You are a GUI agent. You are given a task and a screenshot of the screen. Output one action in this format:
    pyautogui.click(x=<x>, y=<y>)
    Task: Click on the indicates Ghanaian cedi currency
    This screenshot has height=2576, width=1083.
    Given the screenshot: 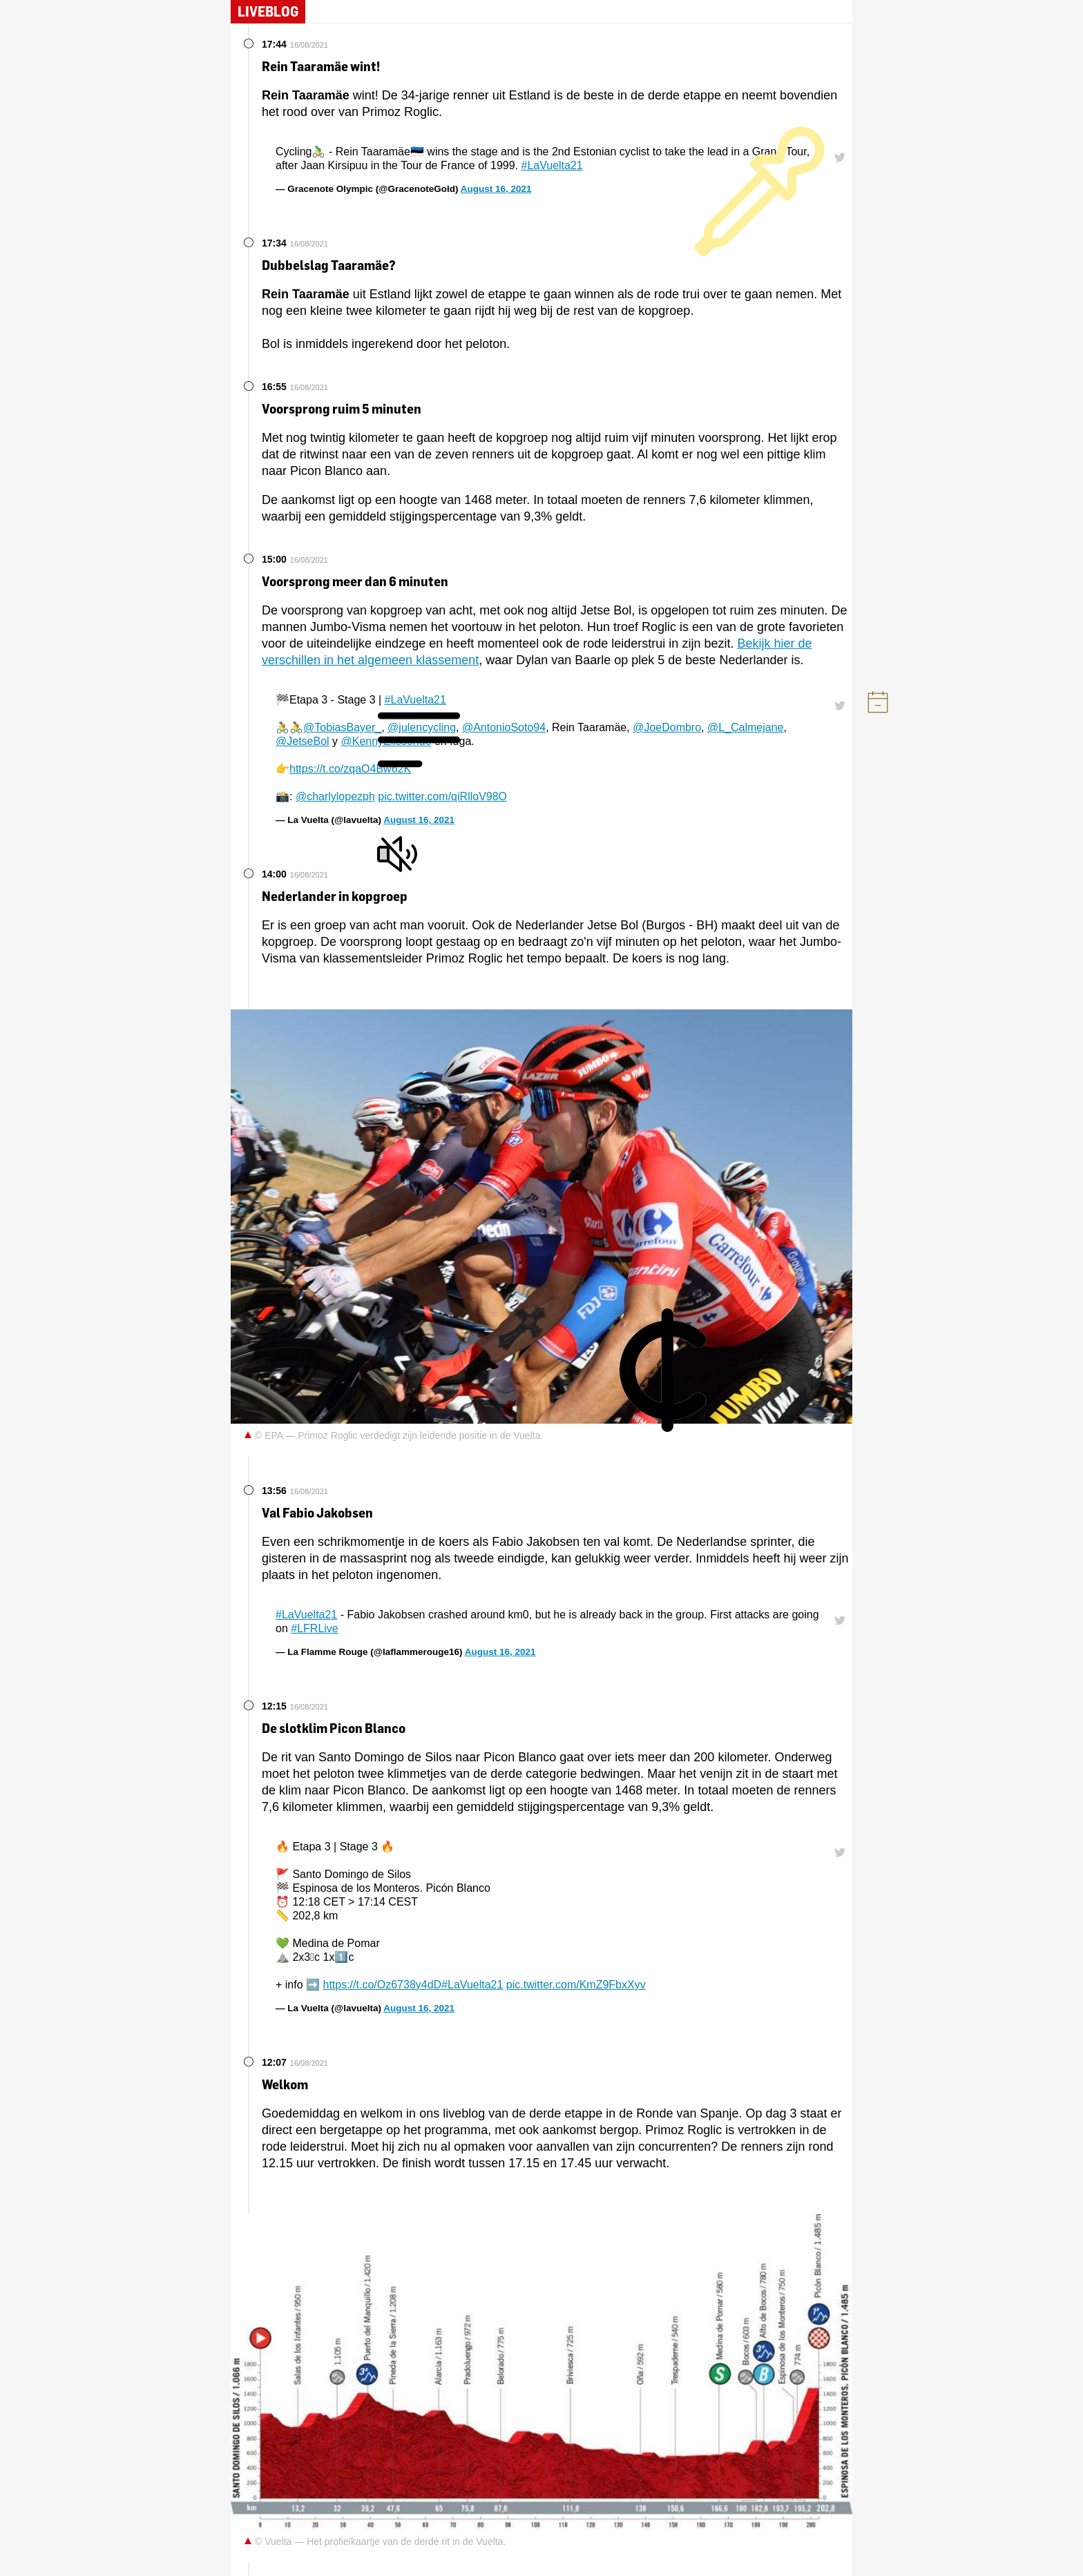 What is the action you would take?
    pyautogui.click(x=663, y=1370)
    